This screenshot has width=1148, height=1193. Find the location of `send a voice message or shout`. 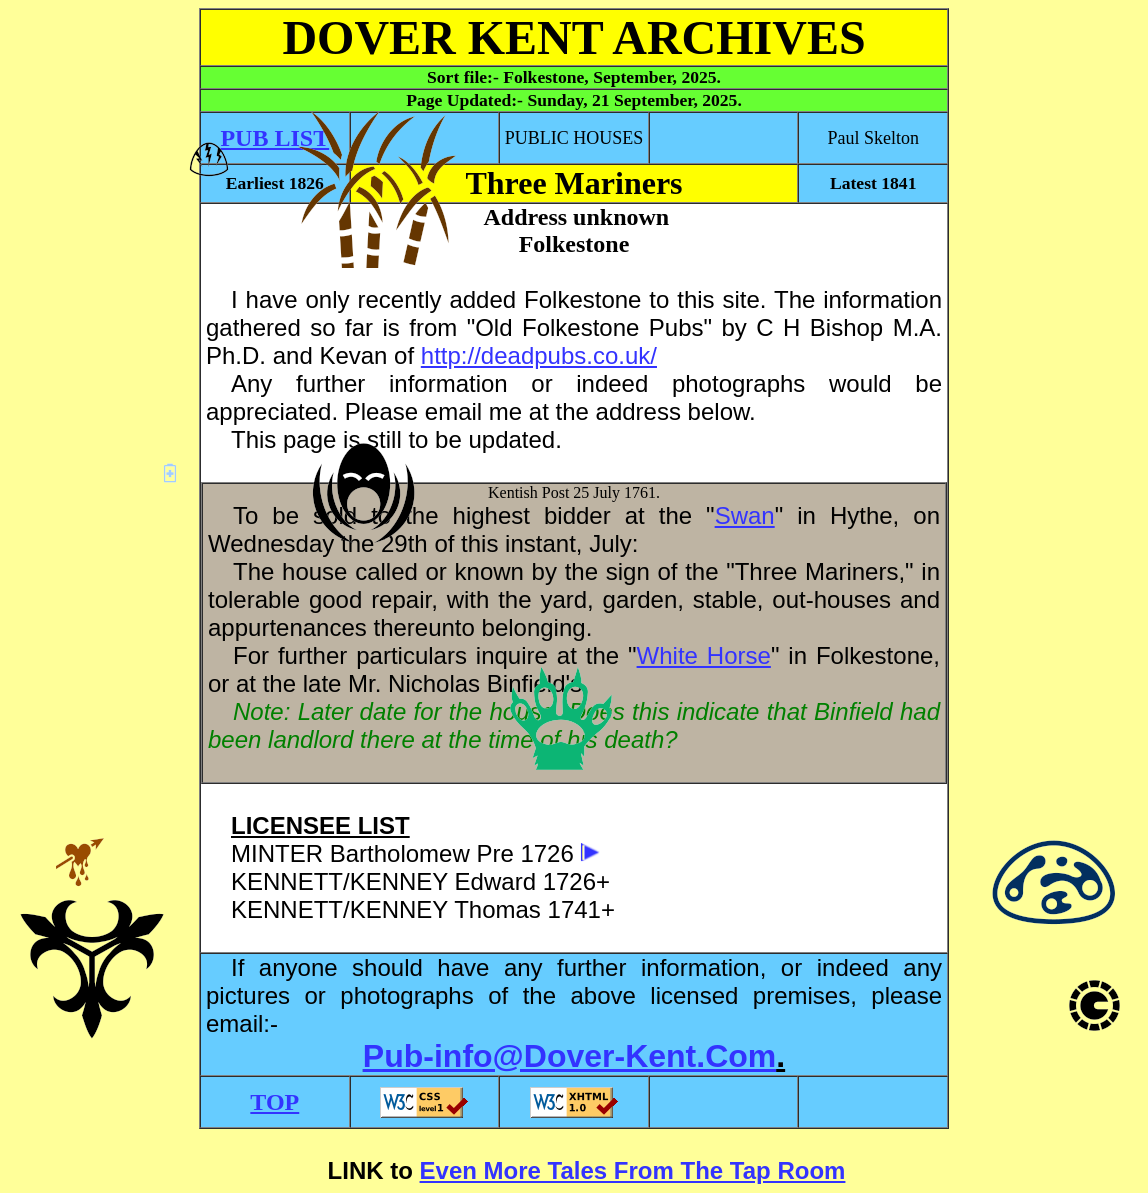

send a voice message or shout is located at coordinates (363, 491).